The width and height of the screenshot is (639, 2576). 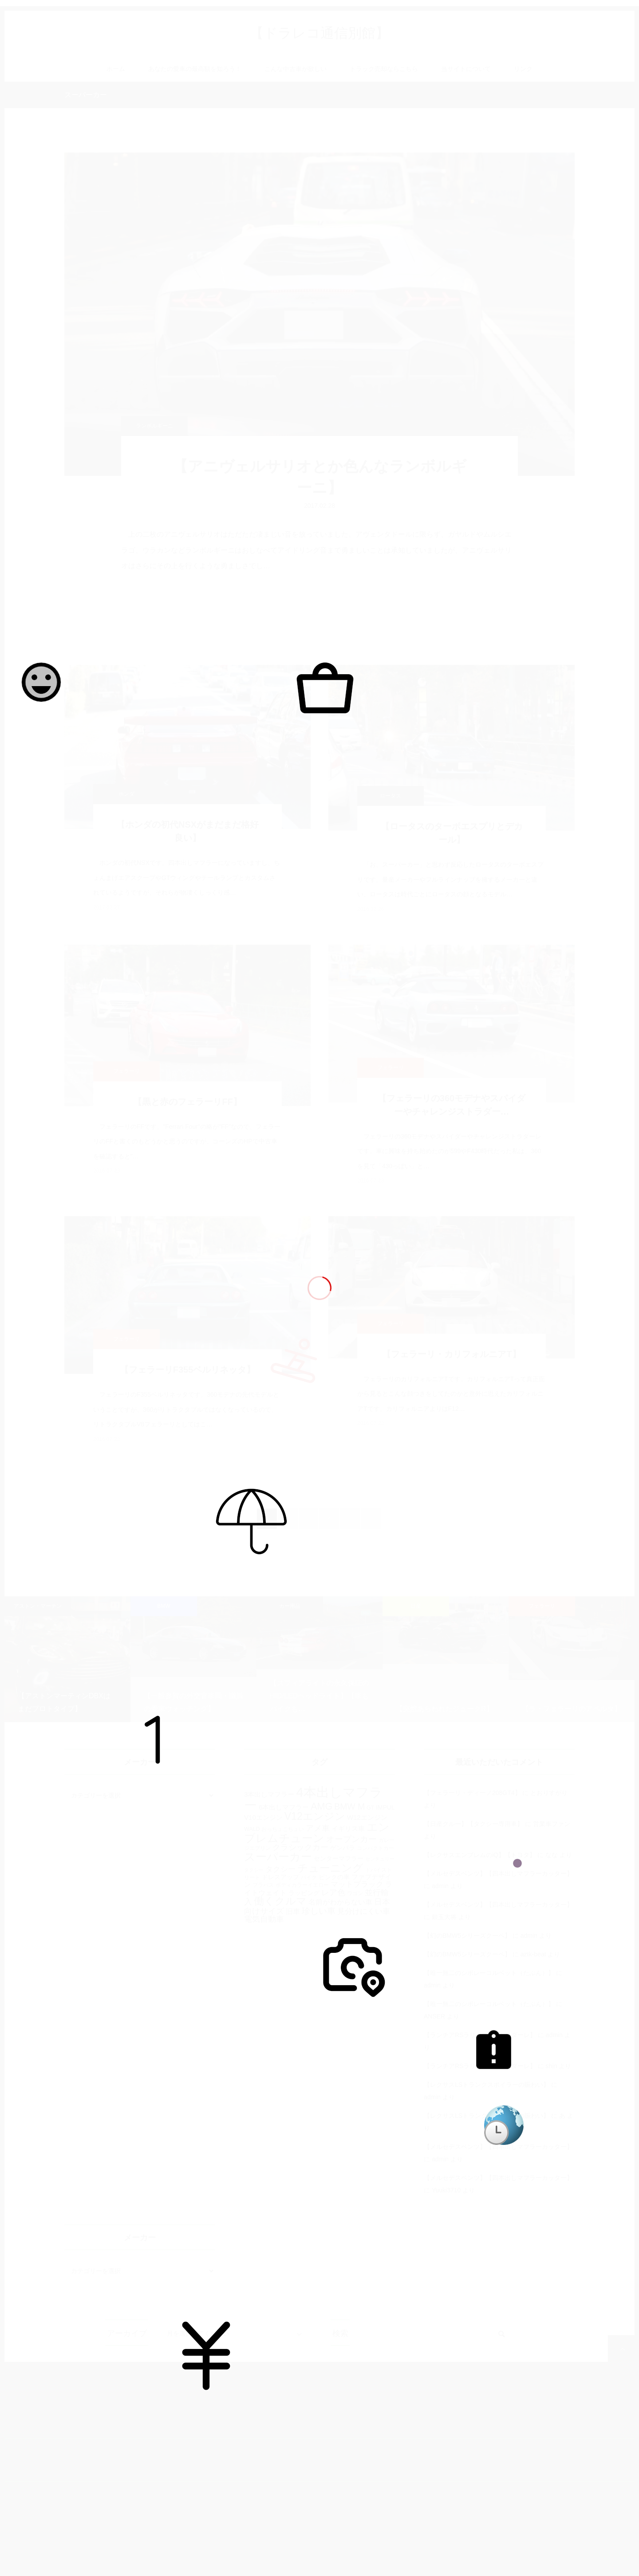 I want to click on view overdue or late assignments, so click(x=493, y=2051).